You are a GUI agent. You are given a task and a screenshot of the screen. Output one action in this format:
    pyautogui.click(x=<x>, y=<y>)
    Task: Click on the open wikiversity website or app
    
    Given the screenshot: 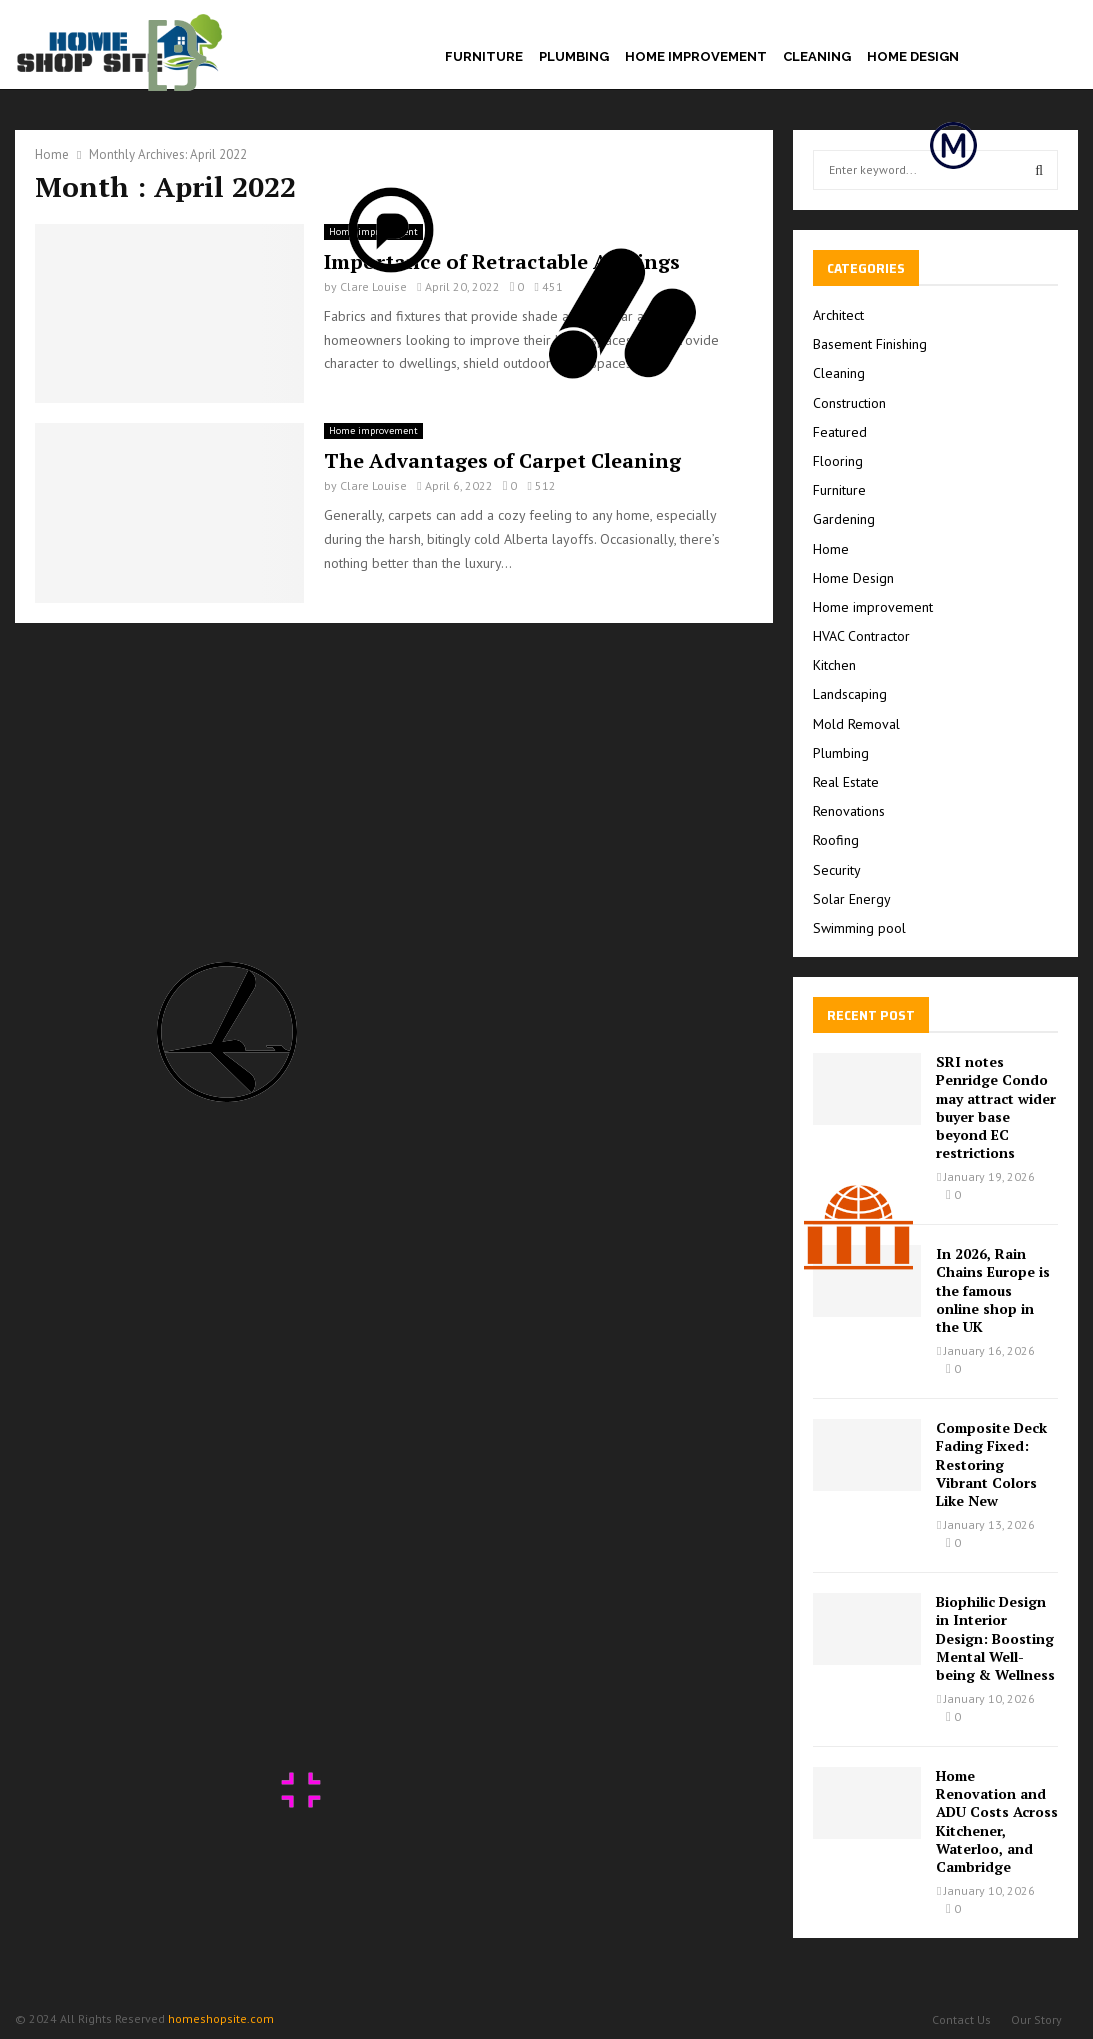 What is the action you would take?
    pyautogui.click(x=858, y=1227)
    